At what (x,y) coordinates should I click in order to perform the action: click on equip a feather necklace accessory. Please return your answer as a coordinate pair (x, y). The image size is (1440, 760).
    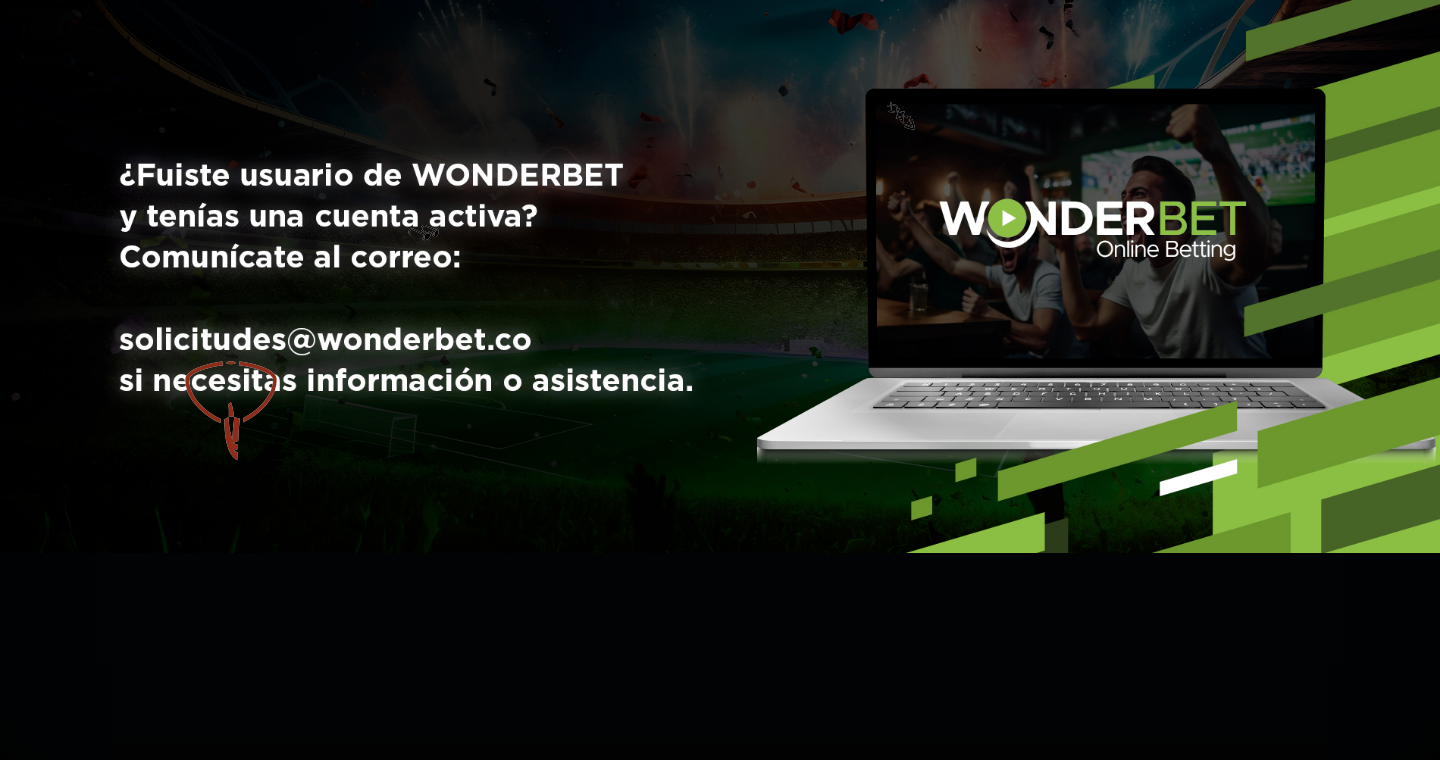
    Looking at the image, I should click on (231, 410).